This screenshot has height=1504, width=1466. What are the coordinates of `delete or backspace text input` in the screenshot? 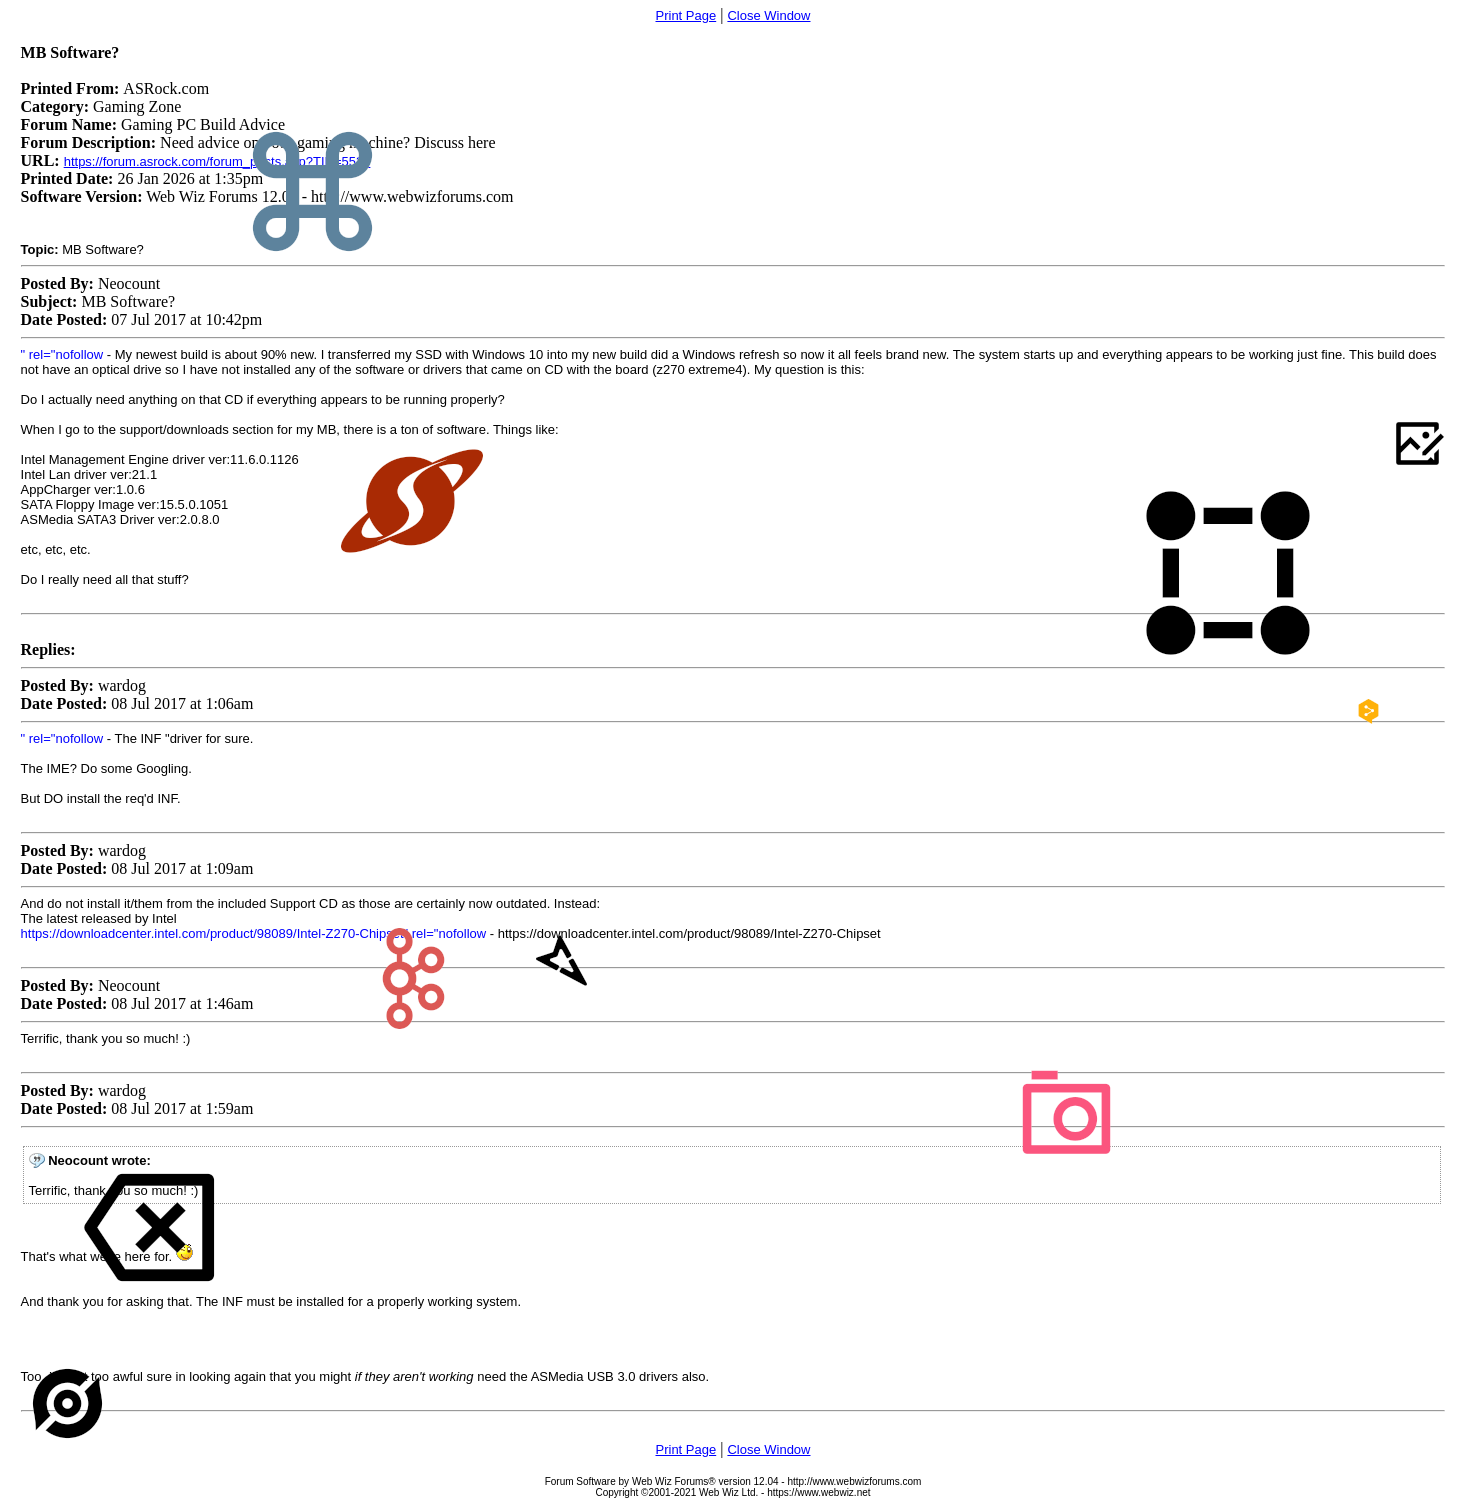 It's located at (154, 1227).